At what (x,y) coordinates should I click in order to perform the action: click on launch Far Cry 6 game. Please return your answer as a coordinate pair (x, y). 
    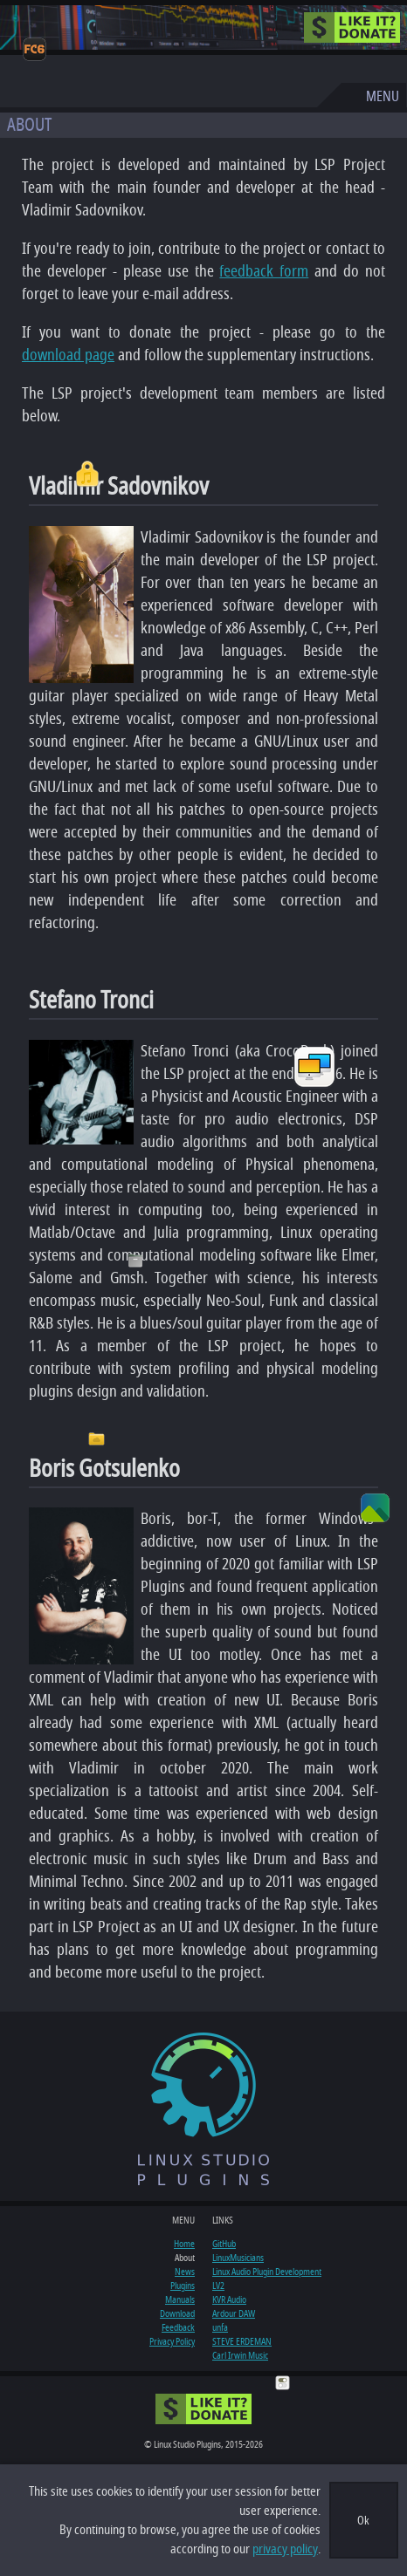
    Looking at the image, I should click on (34, 49).